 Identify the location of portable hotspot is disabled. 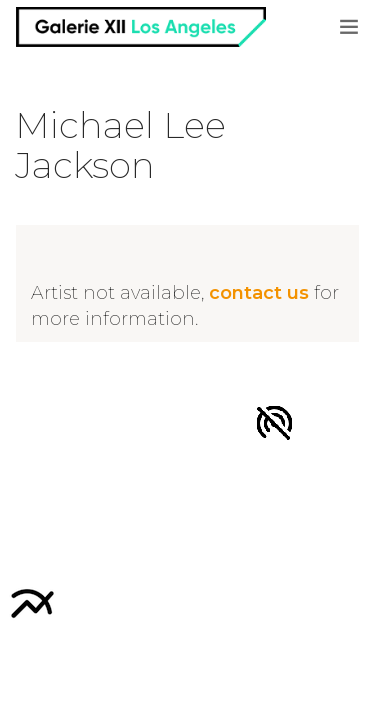
(274, 423).